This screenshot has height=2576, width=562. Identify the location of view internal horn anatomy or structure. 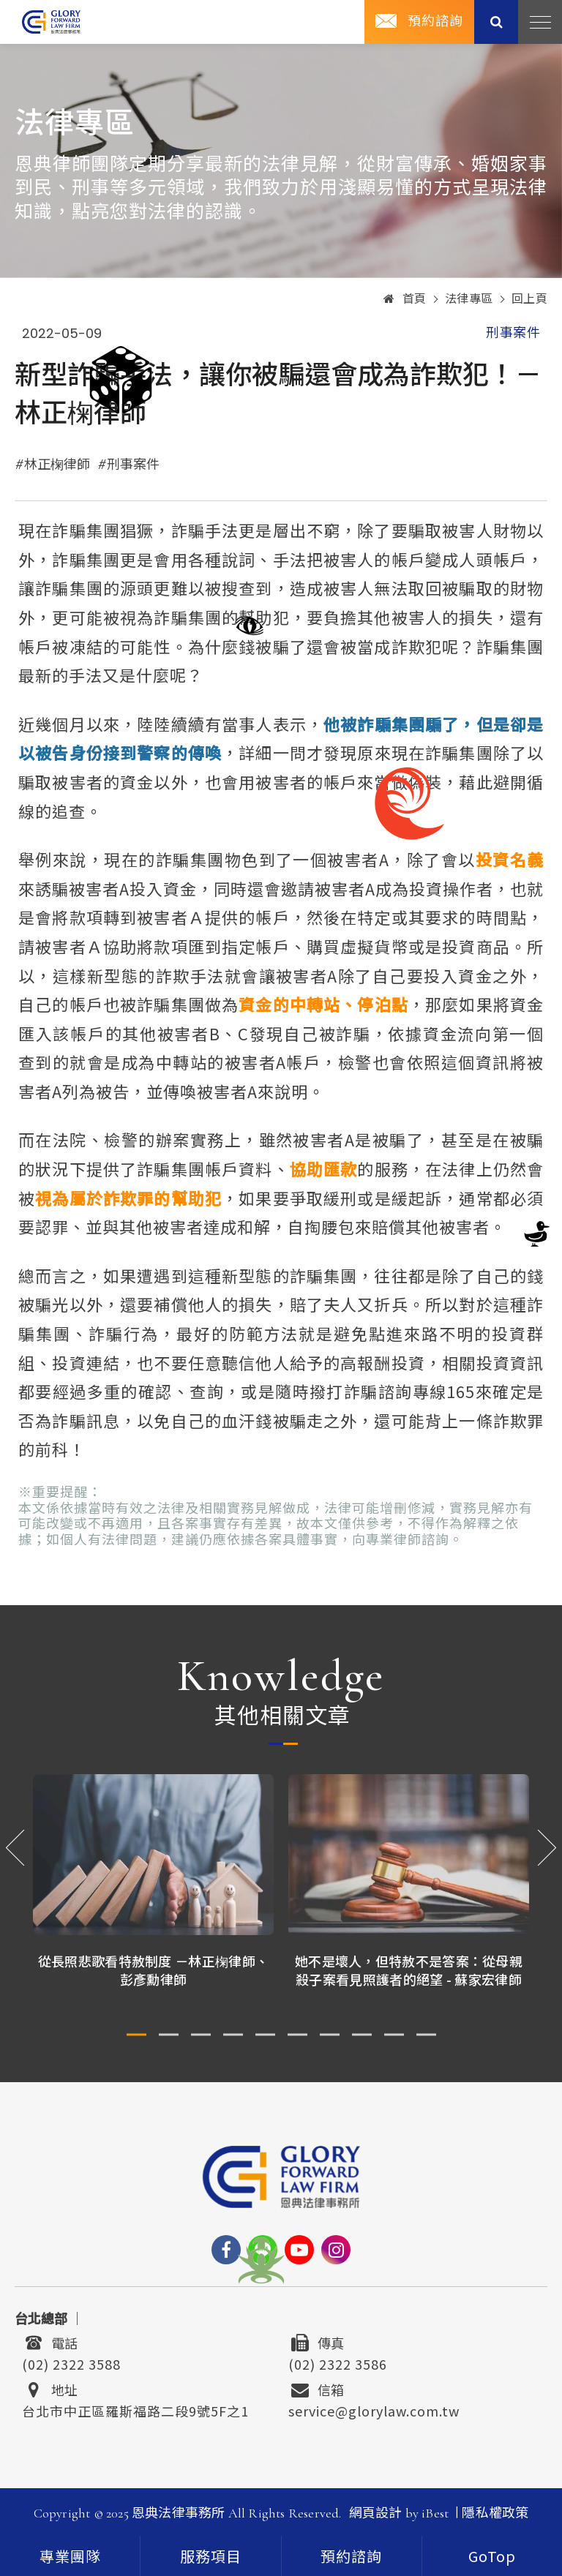
(408, 803).